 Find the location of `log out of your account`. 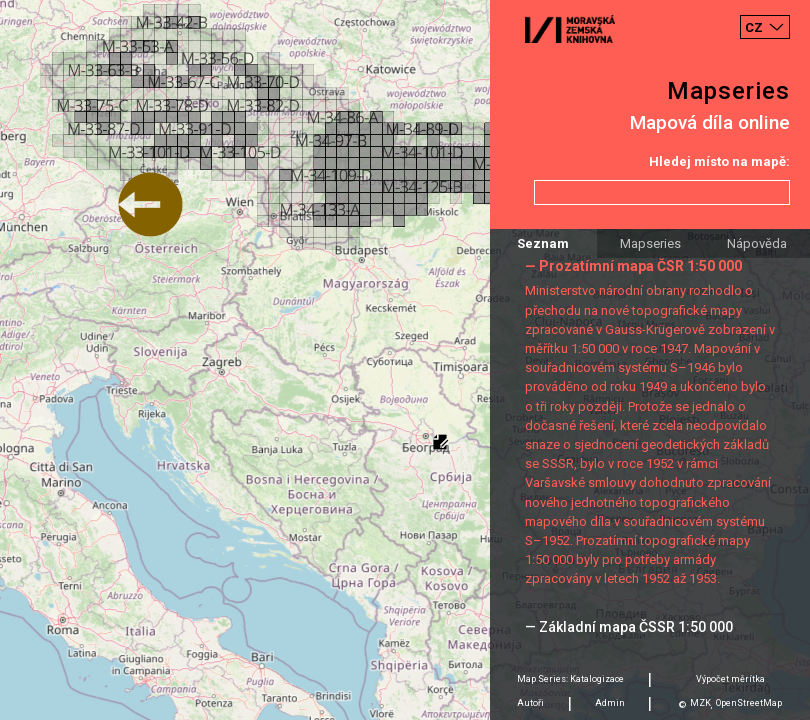

log out of your account is located at coordinates (150, 204).